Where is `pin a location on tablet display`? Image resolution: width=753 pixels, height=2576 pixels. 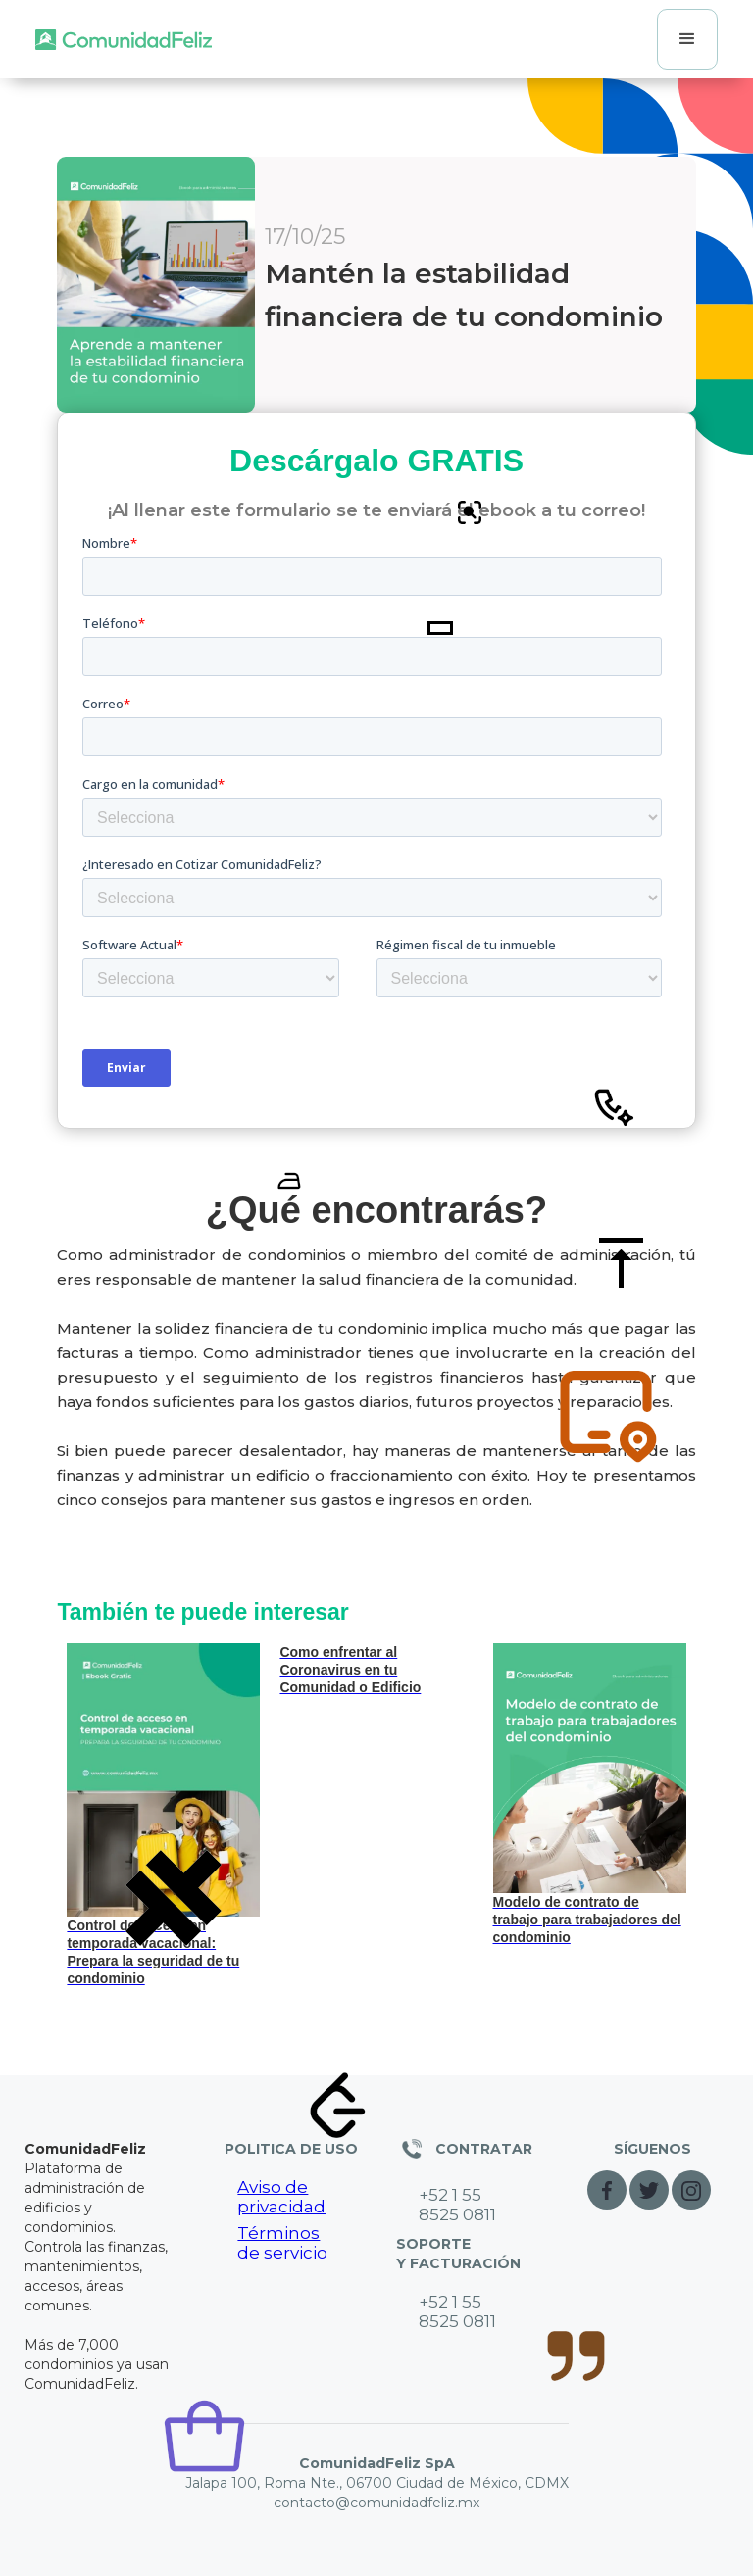
pin a location on tablet display is located at coordinates (606, 1412).